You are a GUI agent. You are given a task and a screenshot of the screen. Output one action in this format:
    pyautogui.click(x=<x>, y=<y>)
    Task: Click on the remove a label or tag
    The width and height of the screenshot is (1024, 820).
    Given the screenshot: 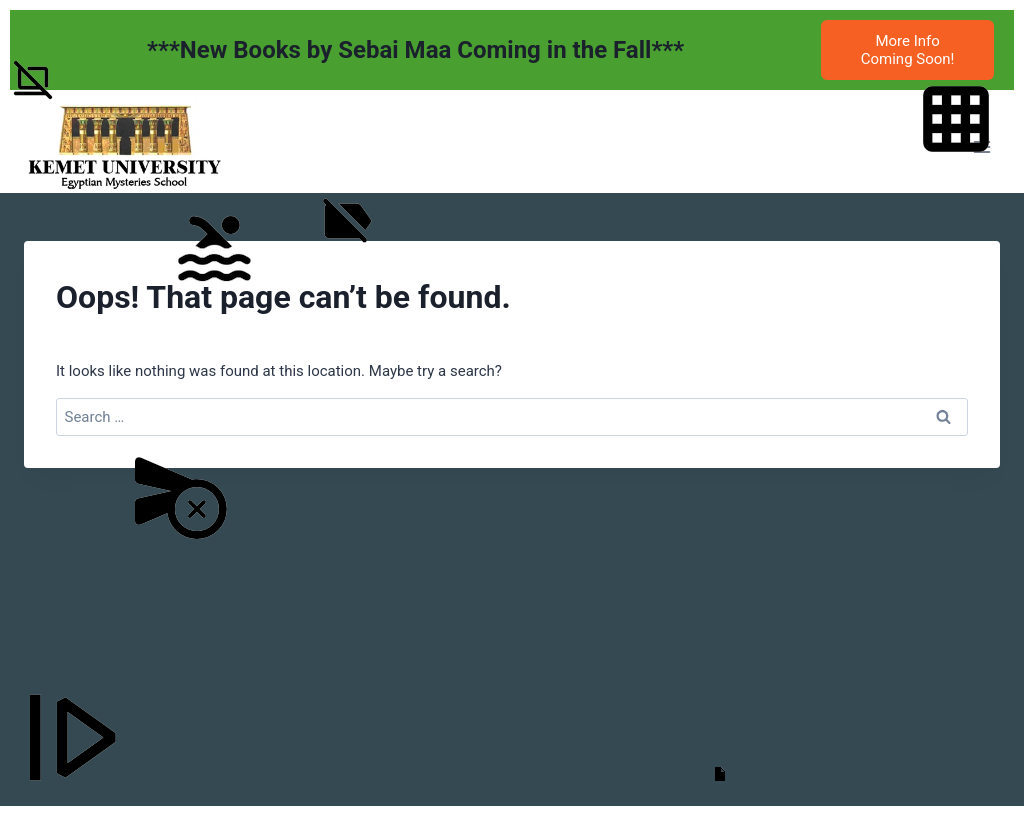 What is the action you would take?
    pyautogui.click(x=347, y=221)
    